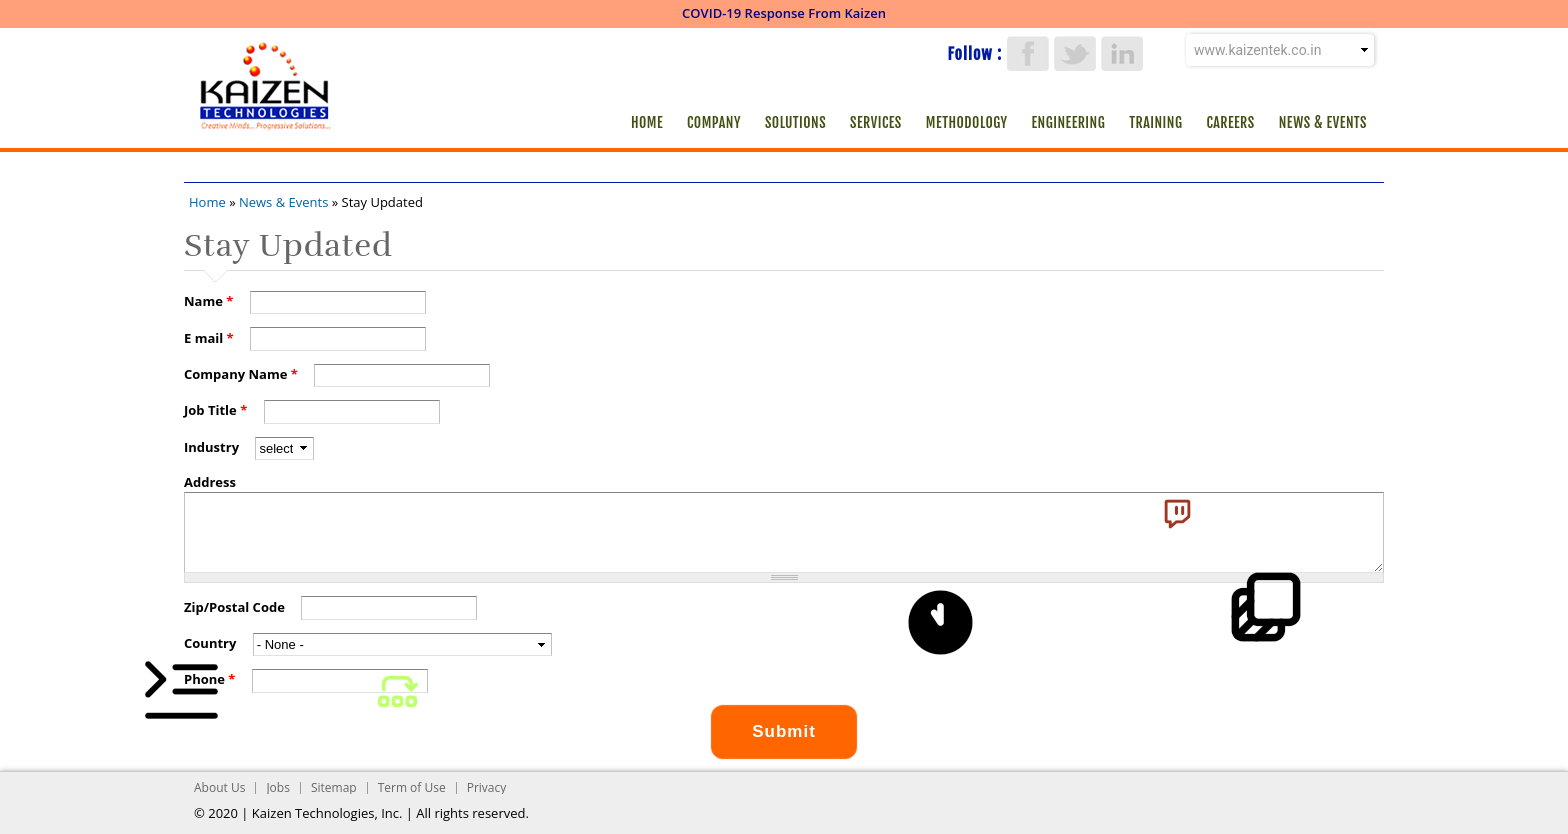  What do you see at coordinates (940, 622) in the screenshot?
I see `indicates time at 11 o'clock` at bounding box center [940, 622].